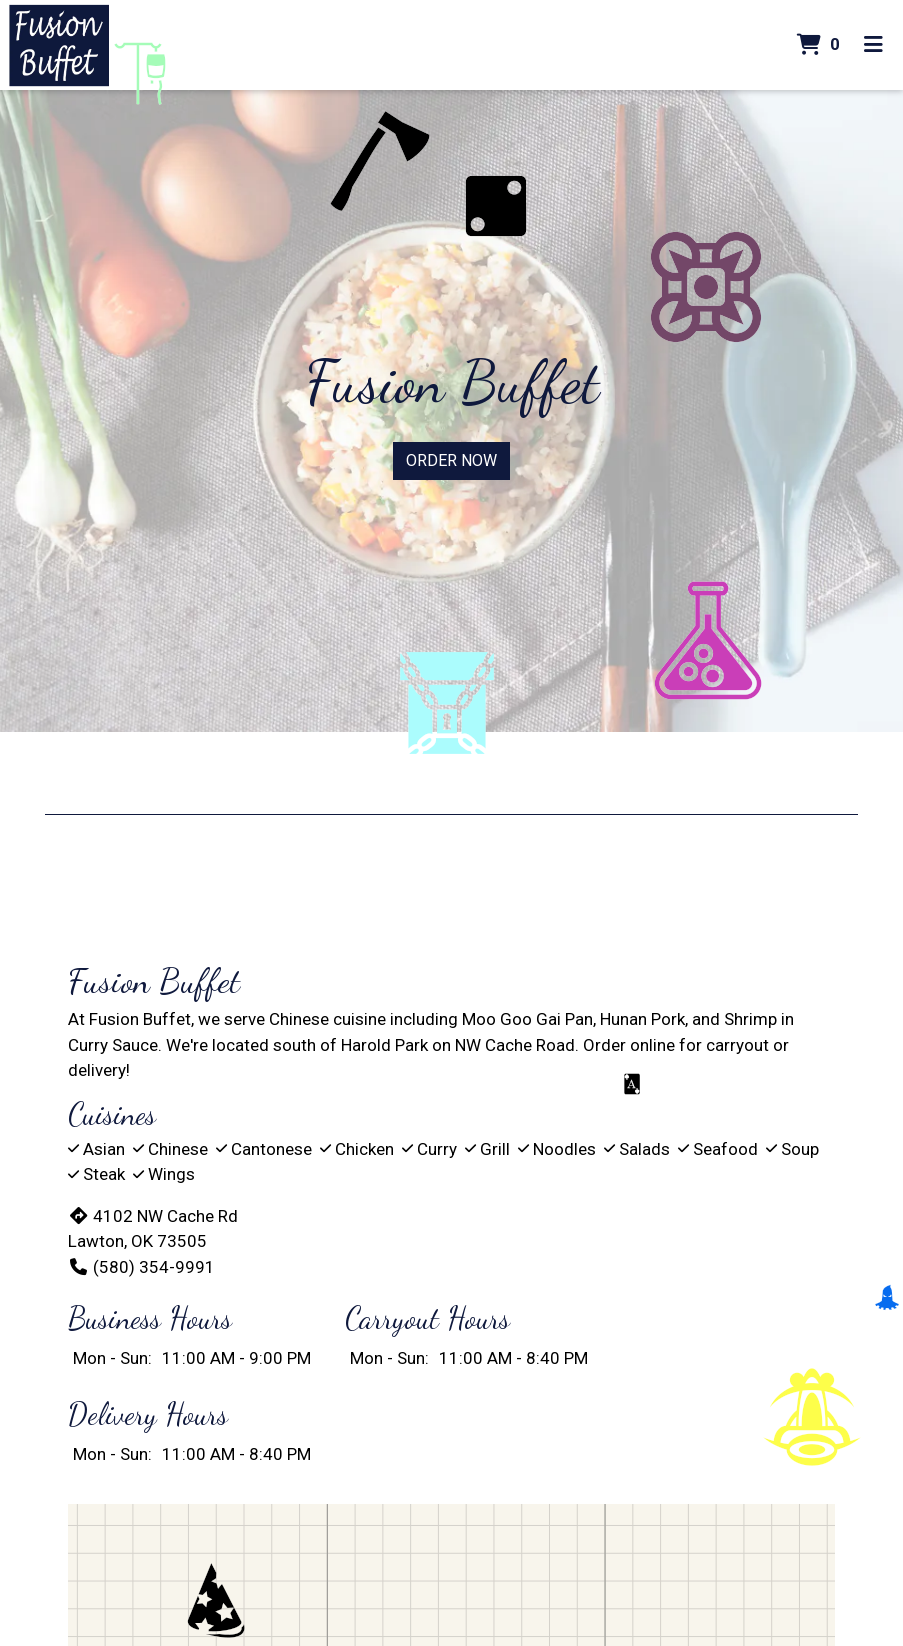 Image resolution: width=903 pixels, height=1646 pixels. Describe the element at coordinates (706, 287) in the screenshot. I see `launch drone or quadcopter controls` at that location.